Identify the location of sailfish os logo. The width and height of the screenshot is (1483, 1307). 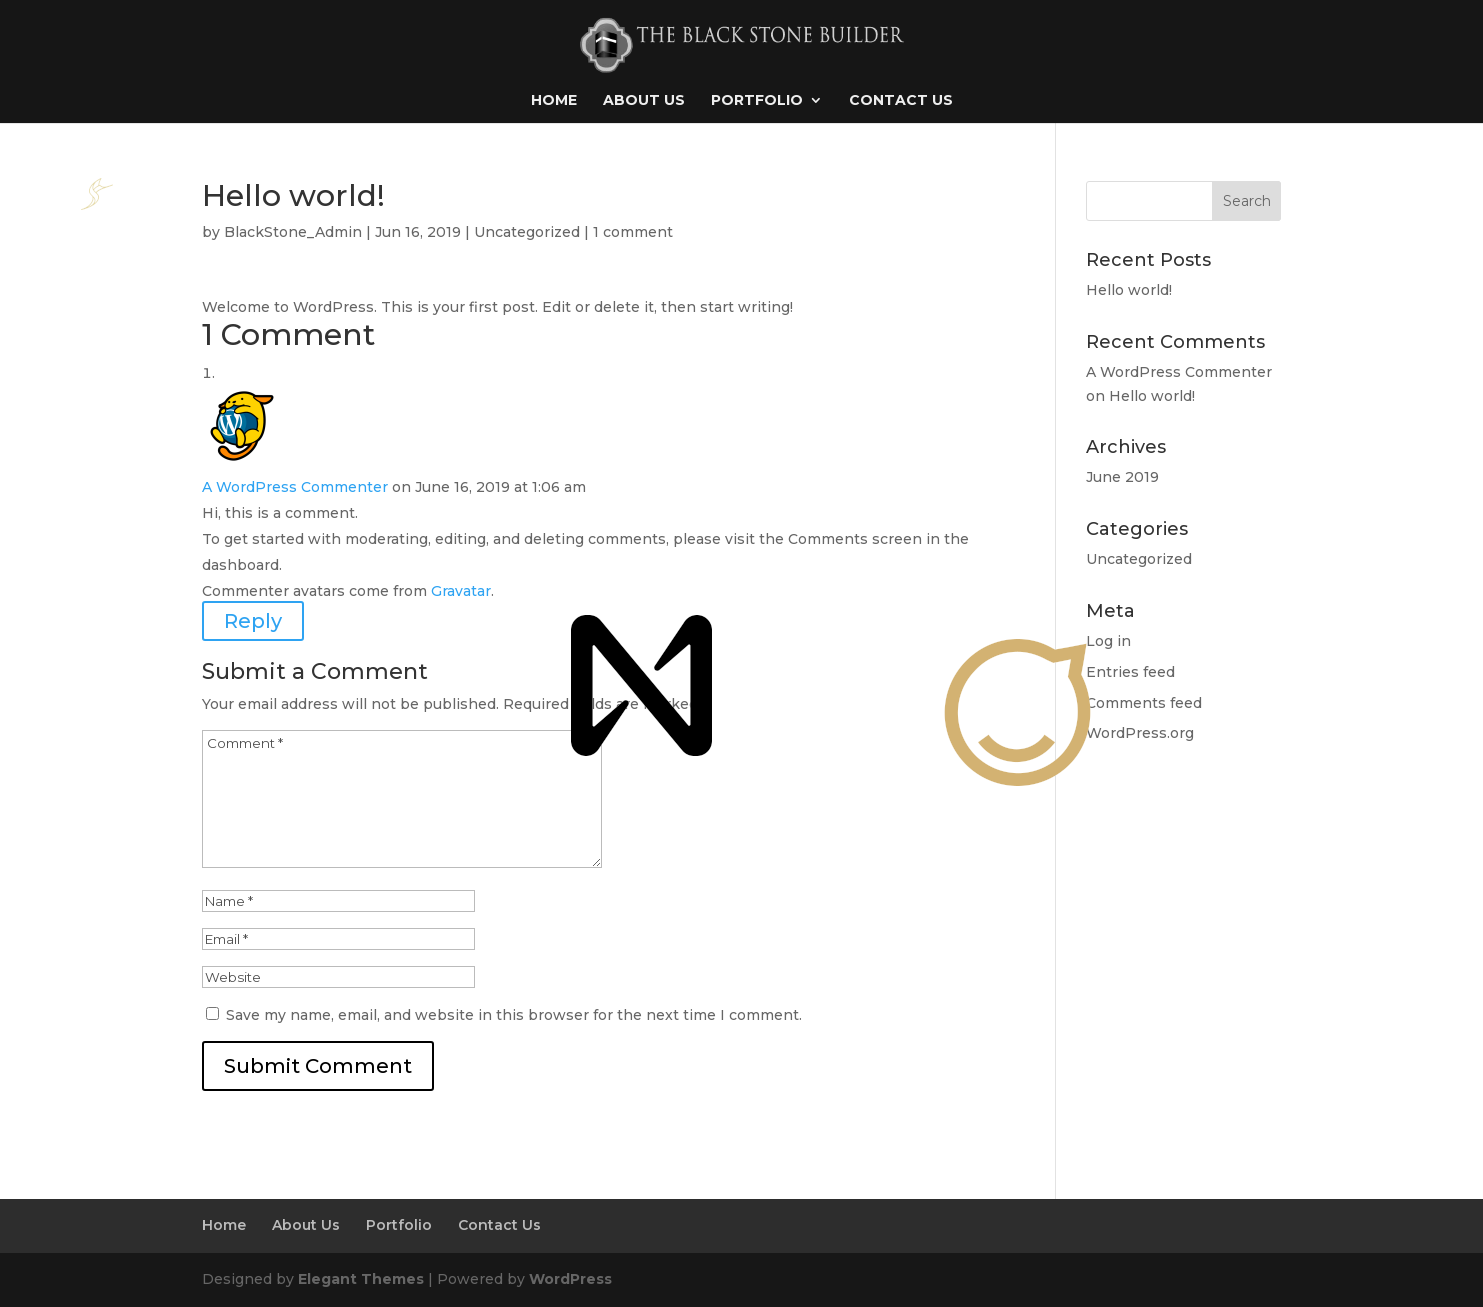
(97, 194).